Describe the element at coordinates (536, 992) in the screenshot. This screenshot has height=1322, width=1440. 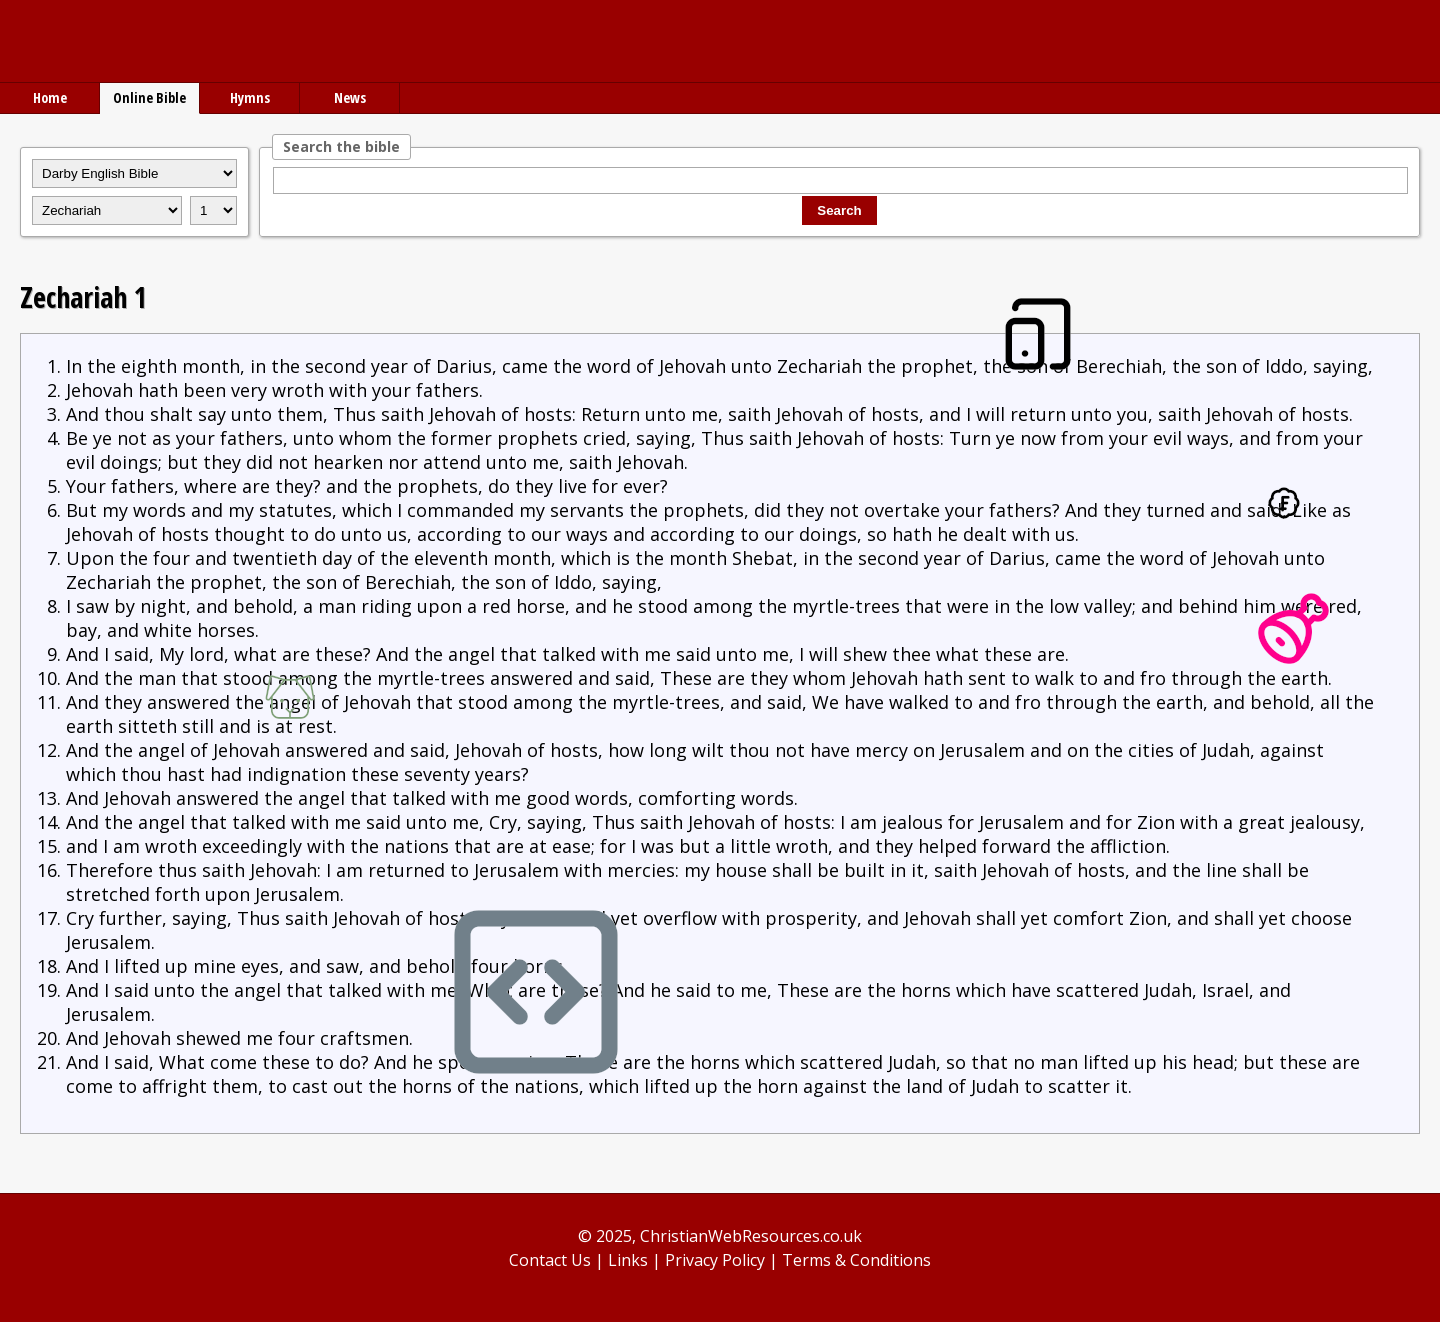
I see `view or edit source code` at that location.